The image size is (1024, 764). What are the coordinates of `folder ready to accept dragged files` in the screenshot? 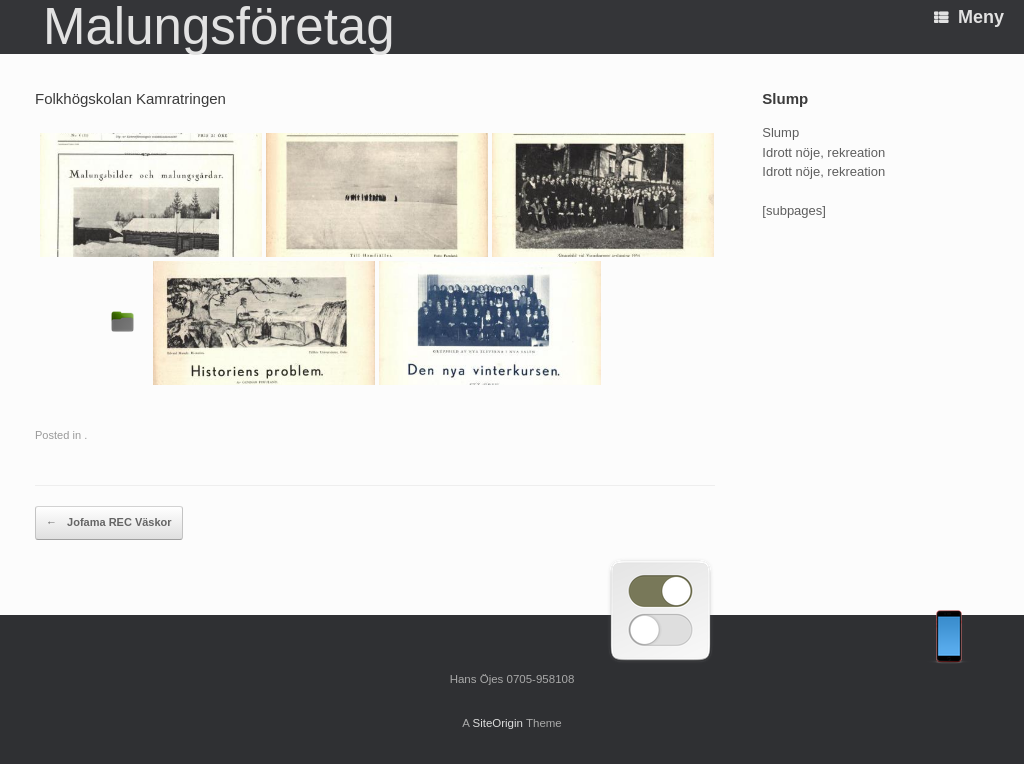 It's located at (122, 321).